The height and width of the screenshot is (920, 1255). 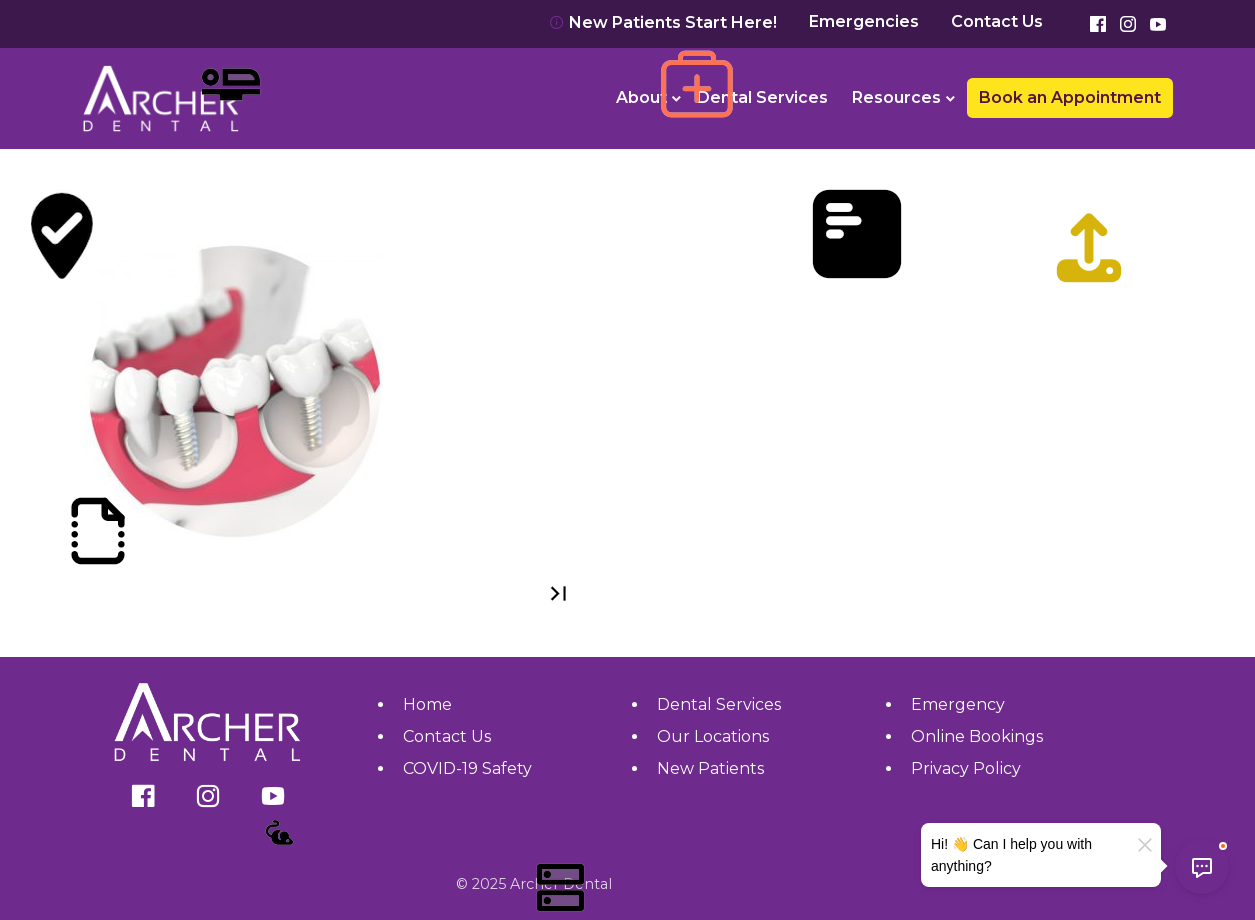 I want to click on indicates a corrupted or damaged file, so click(x=98, y=531).